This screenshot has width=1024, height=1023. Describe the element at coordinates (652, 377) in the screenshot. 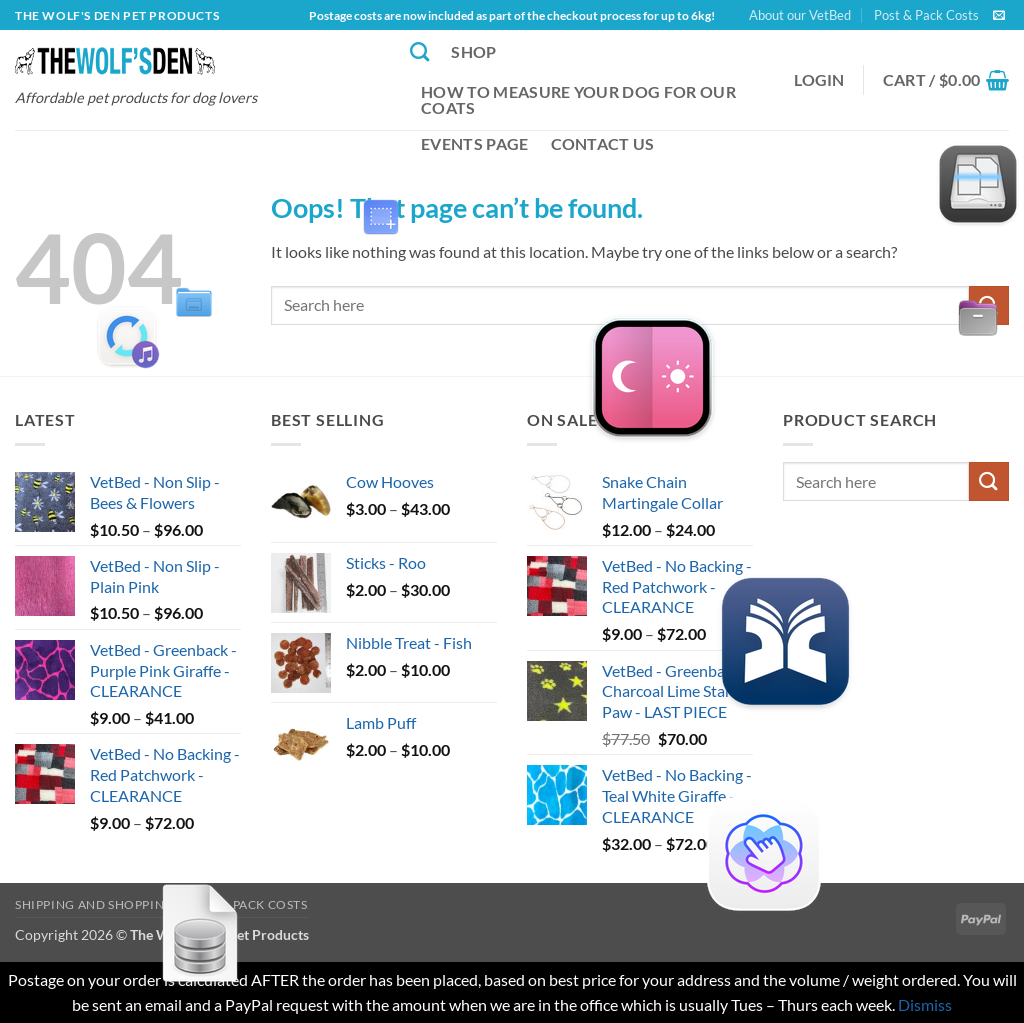

I see `open dynamic wallpaper editor app` at that location.